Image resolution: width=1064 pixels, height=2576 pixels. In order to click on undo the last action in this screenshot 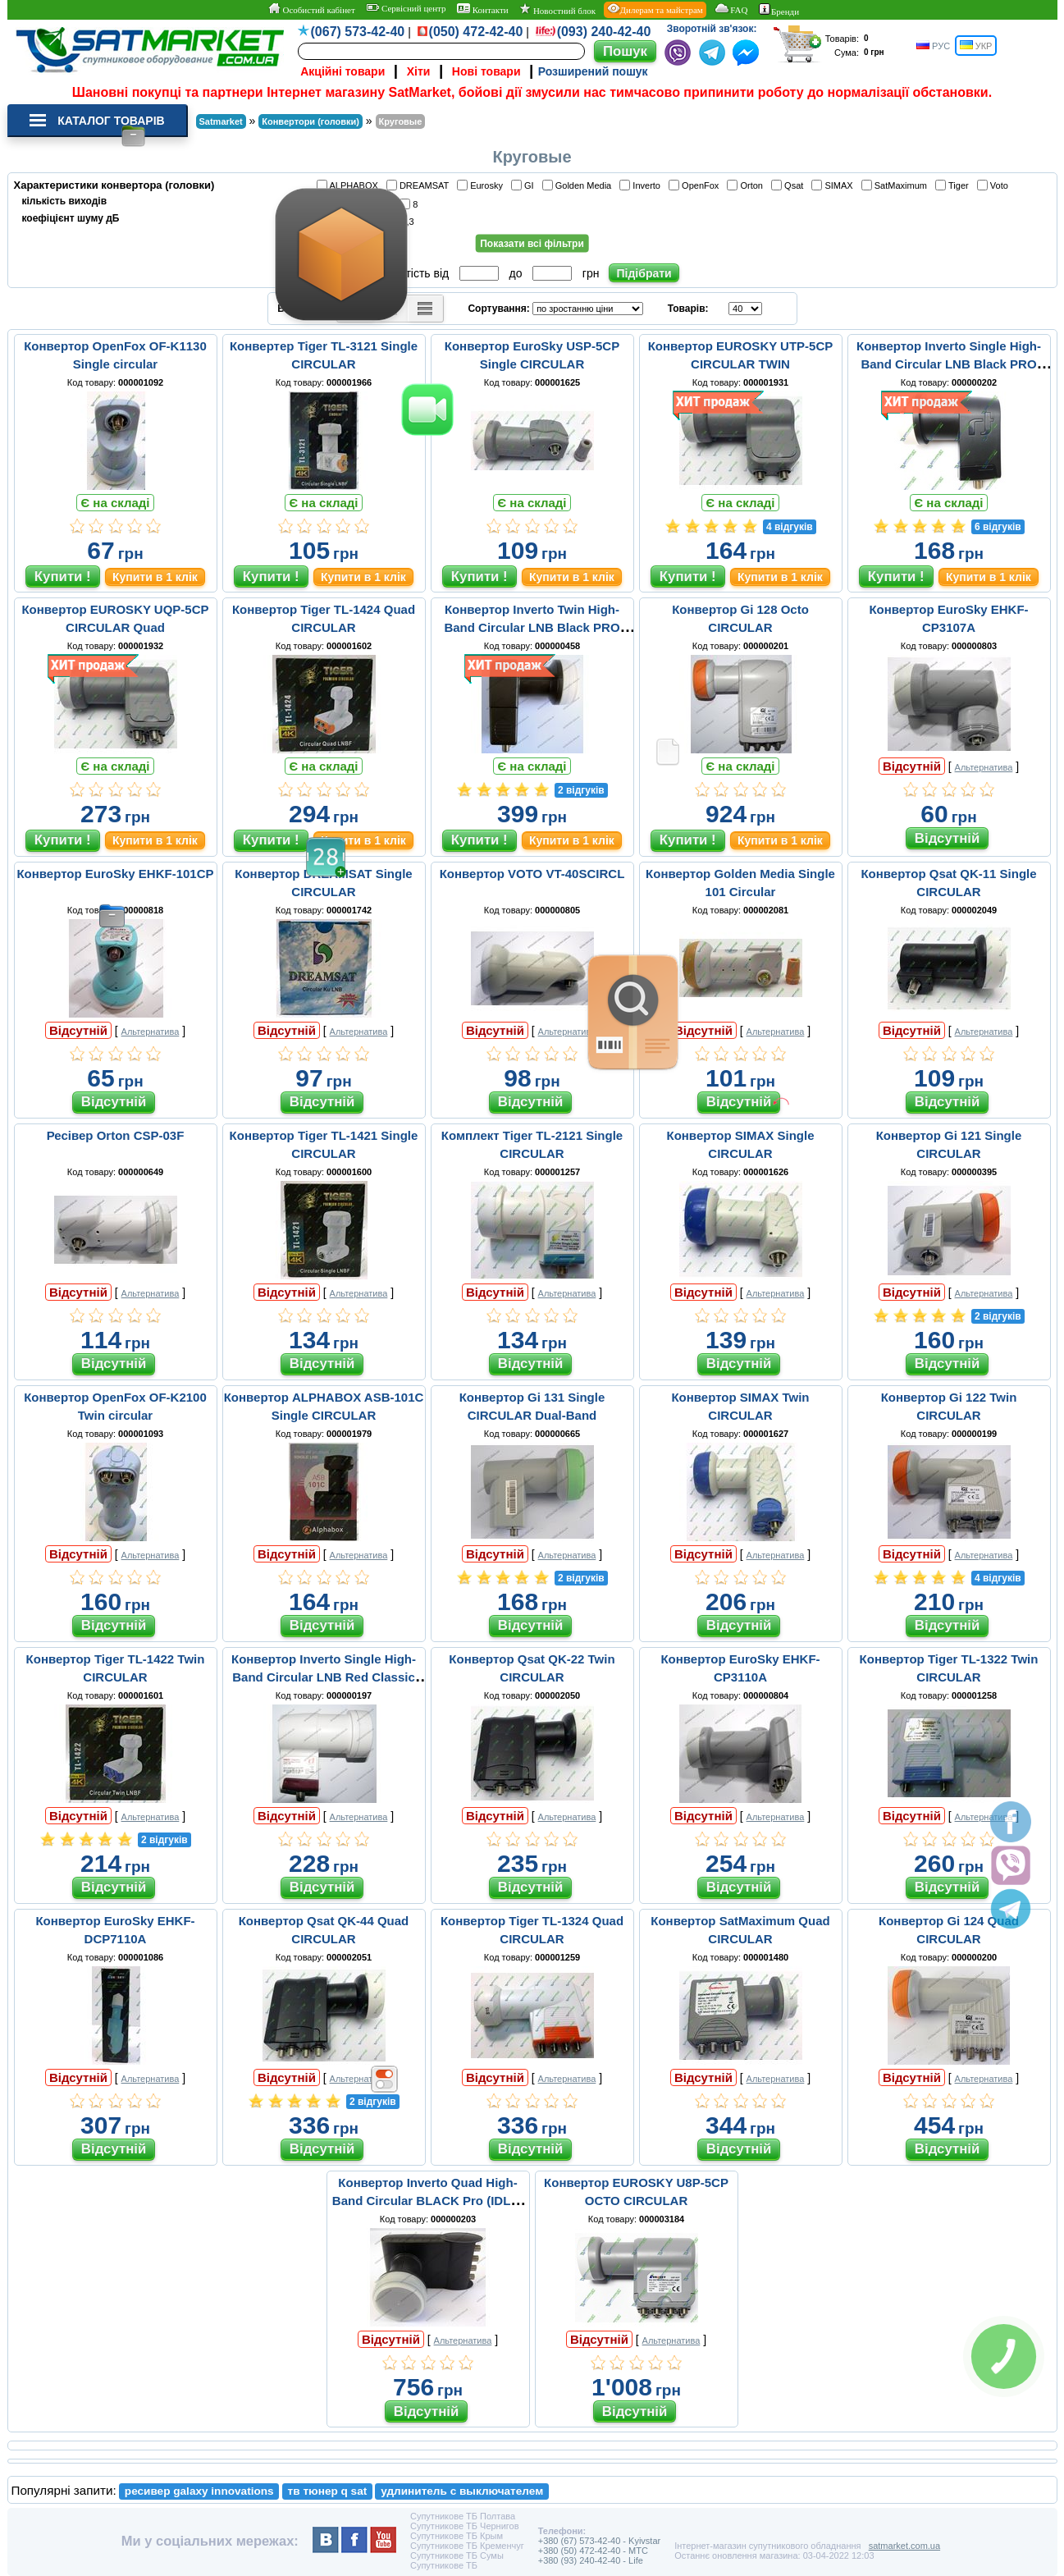, I will do `click(781, 1101)`.